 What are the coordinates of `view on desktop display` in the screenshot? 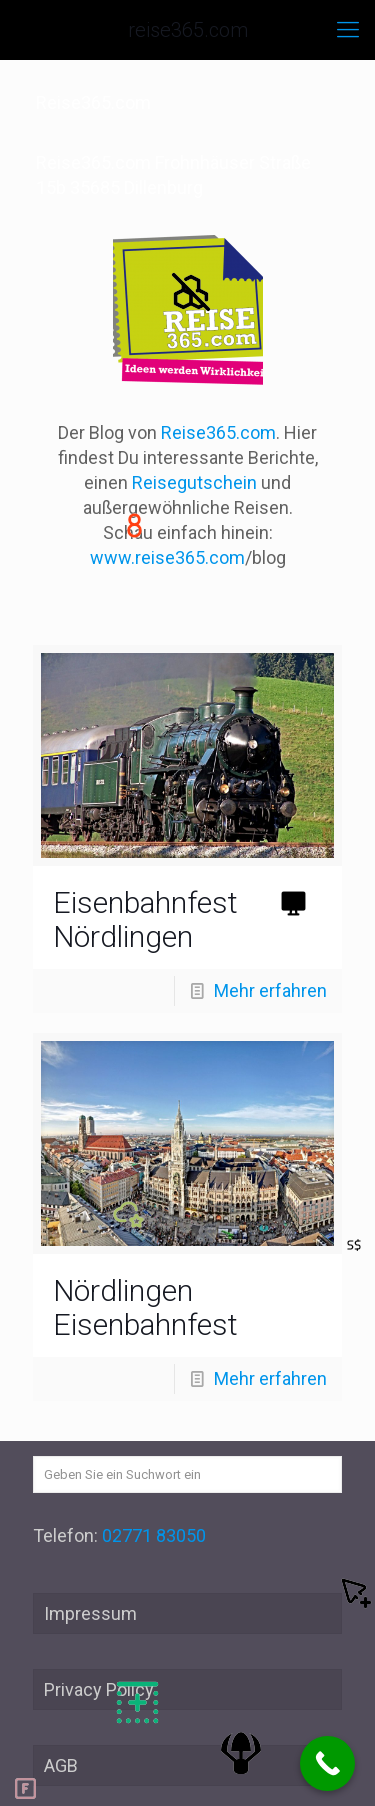 It's located at (293, 903).